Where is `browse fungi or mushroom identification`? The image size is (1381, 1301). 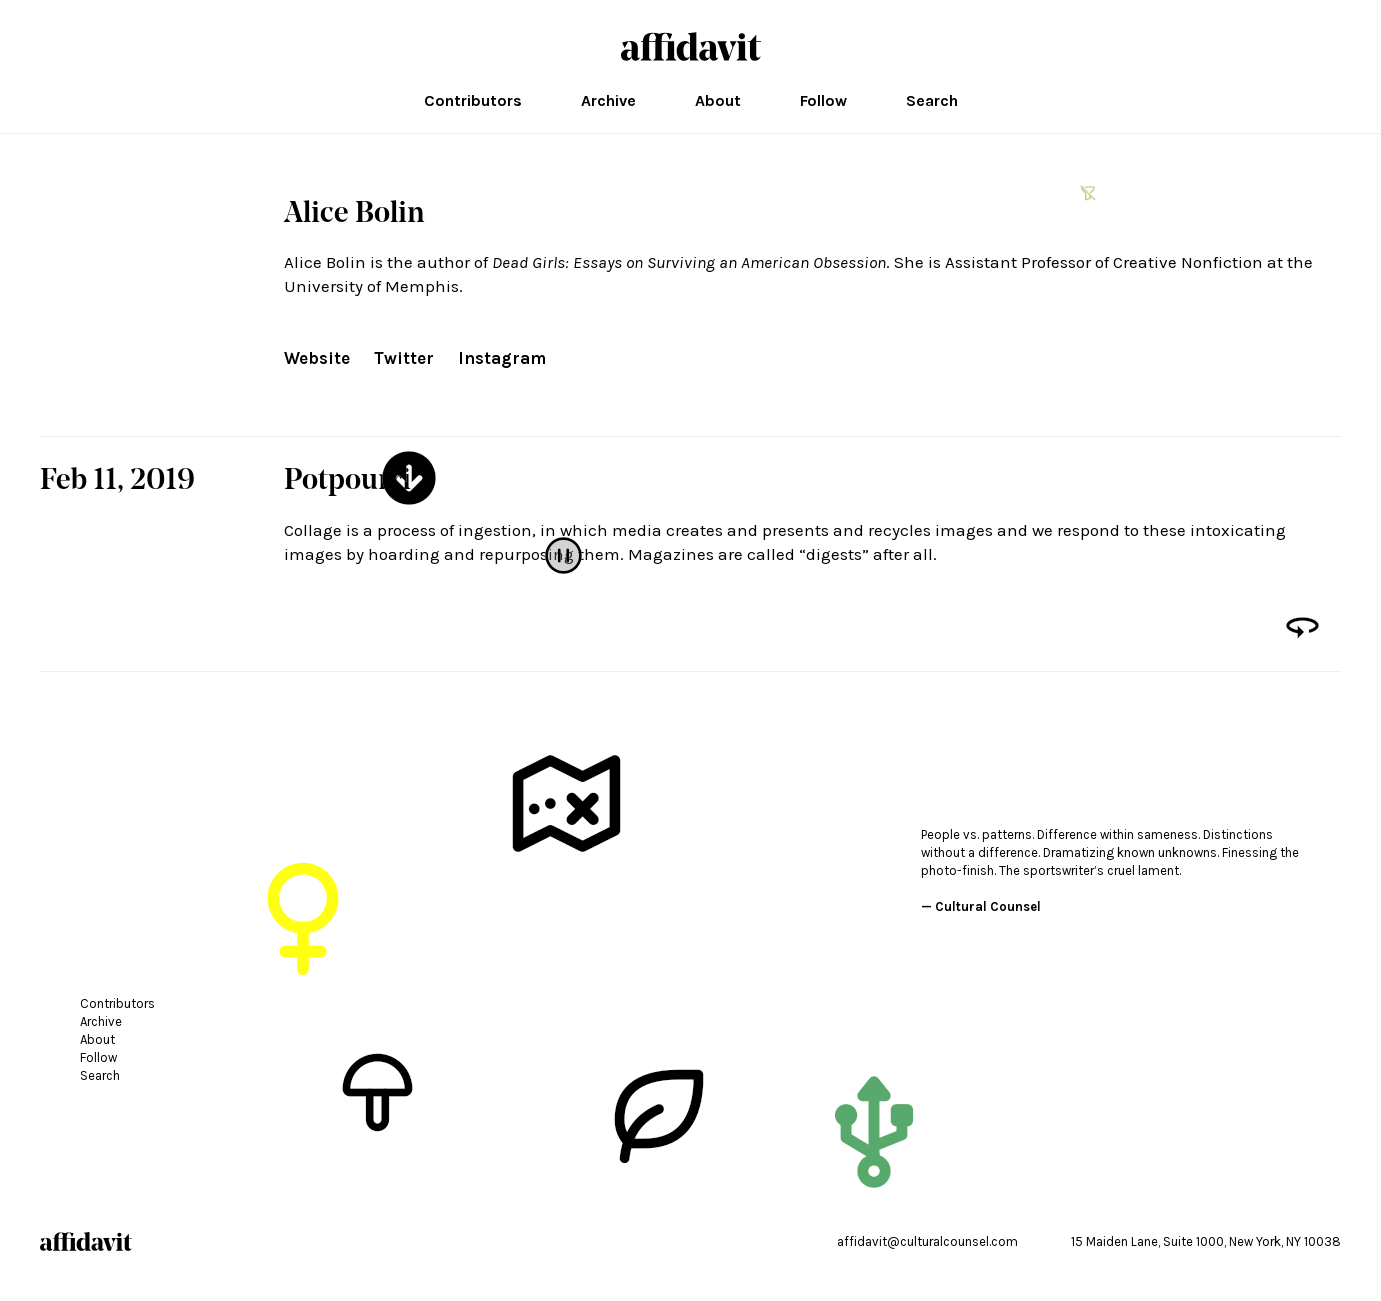
browse fungi or mushroom identification is located at coordinates (377, 1092).